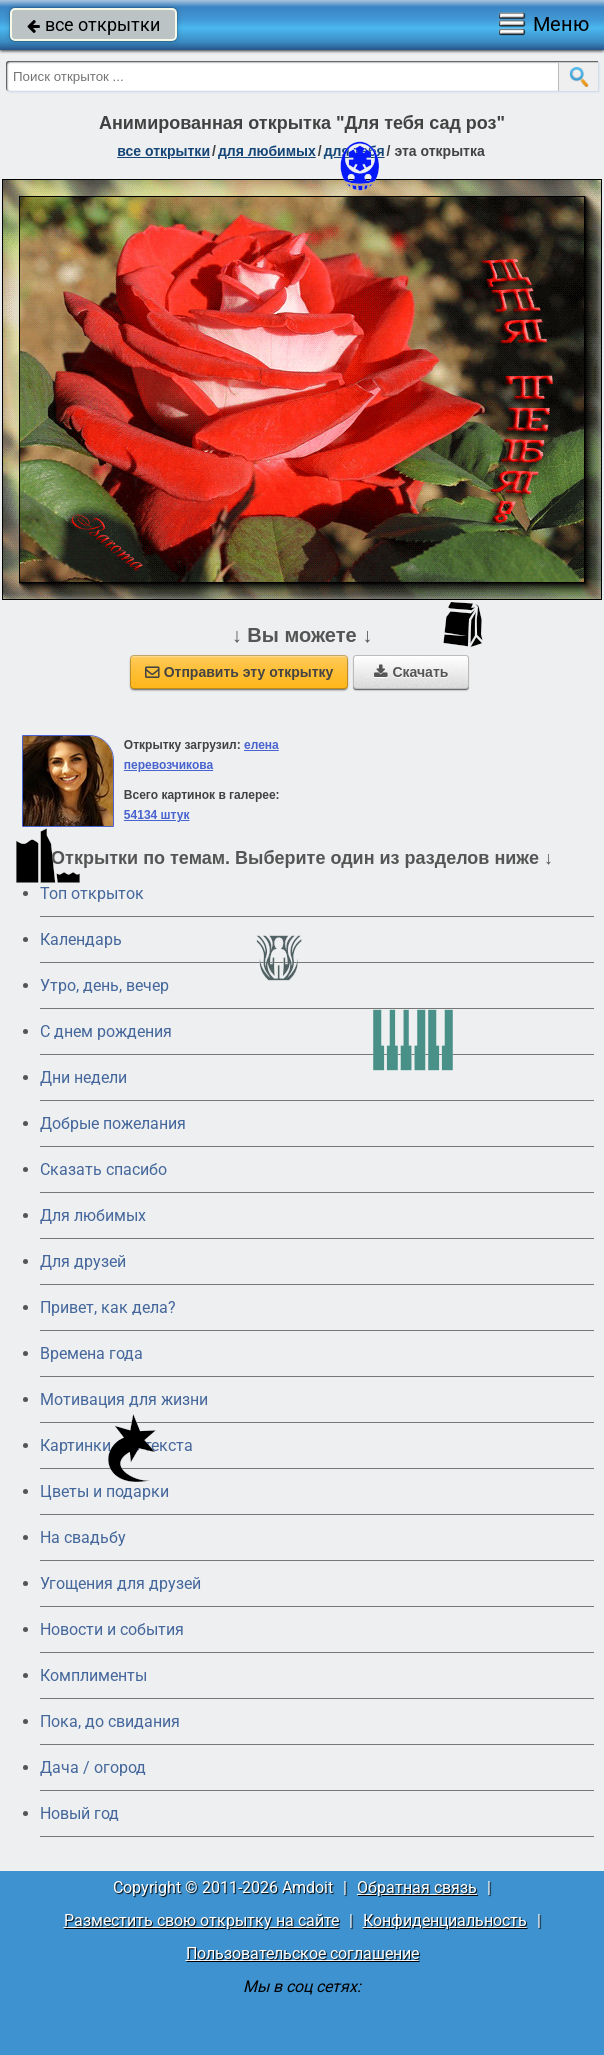  What do you see at coordinates (48, 852) in the screenshot?
I see `dam or hydroelectric structure in a game interface` at bounding box center [48, 852].